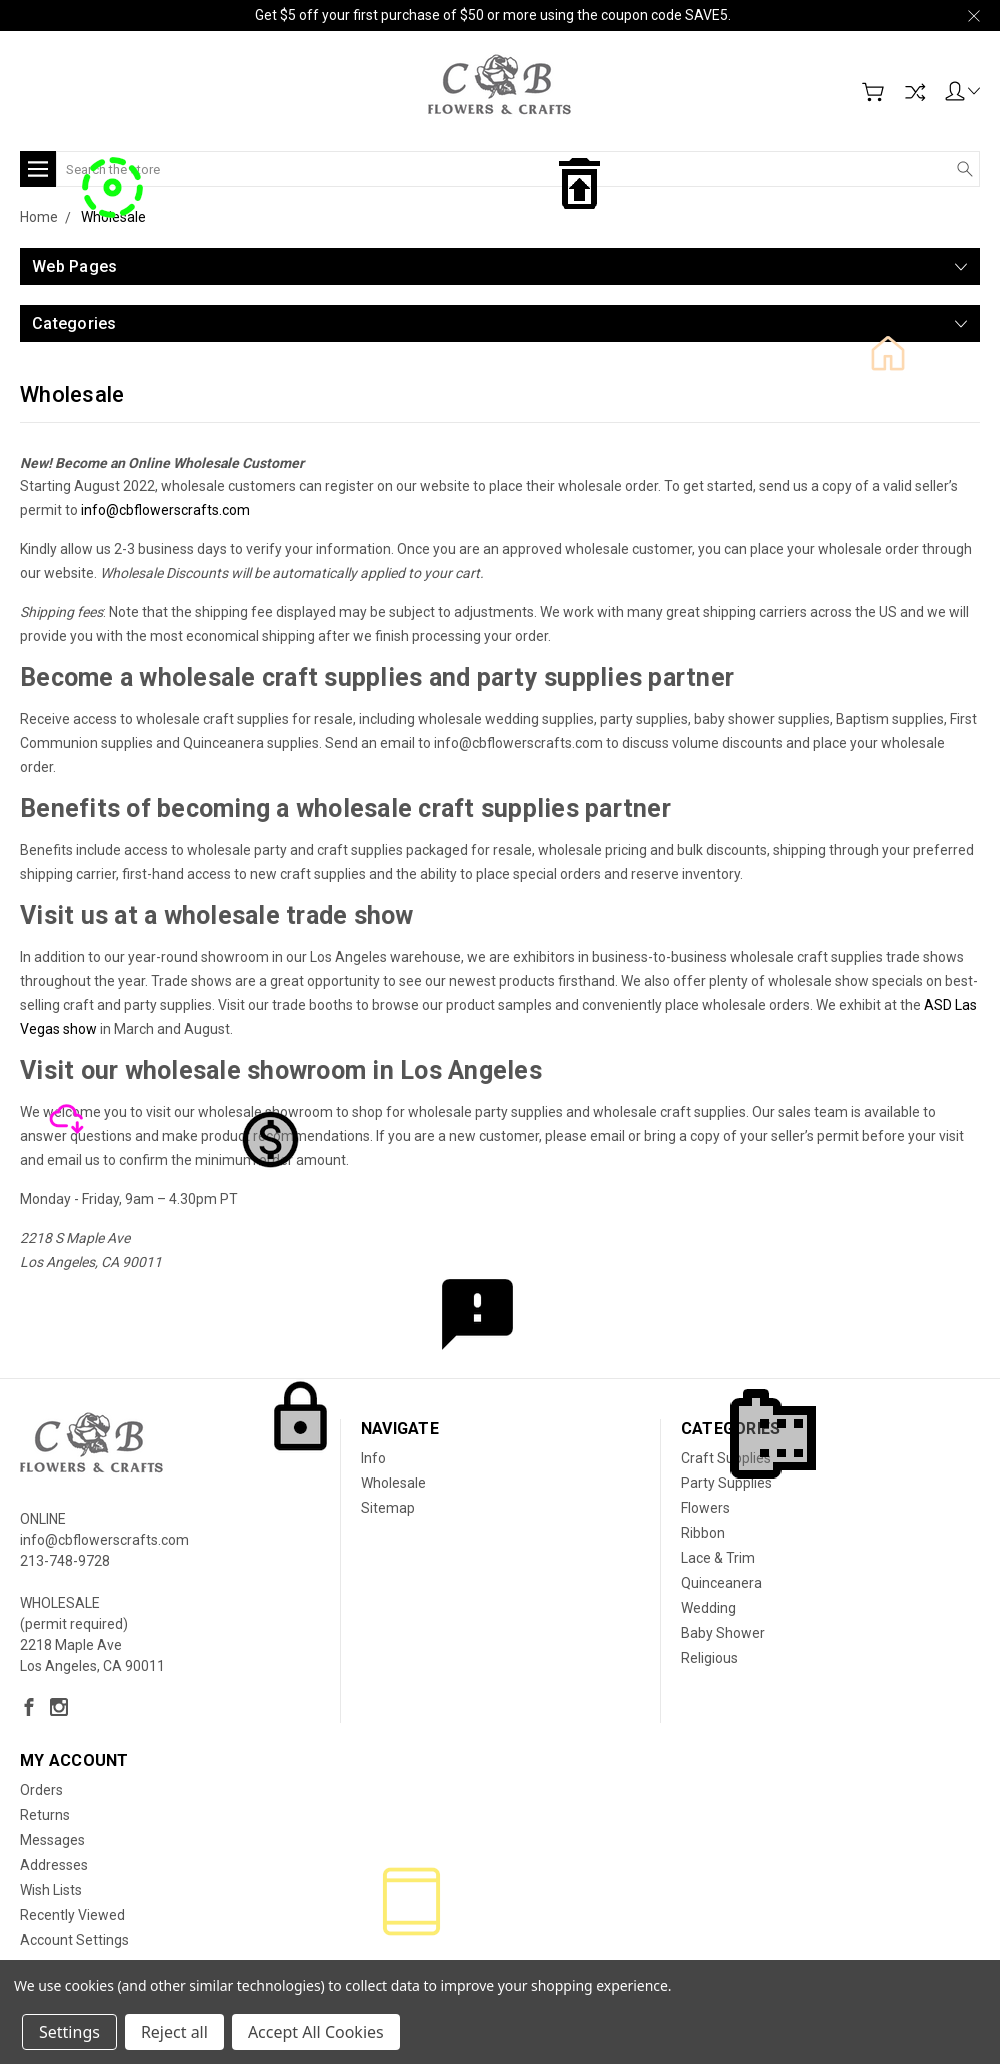  What do you see at coordinates (477, 1314) in the screenshot?
I see `submit feedback or comments` at bounding box center [477, 1314].